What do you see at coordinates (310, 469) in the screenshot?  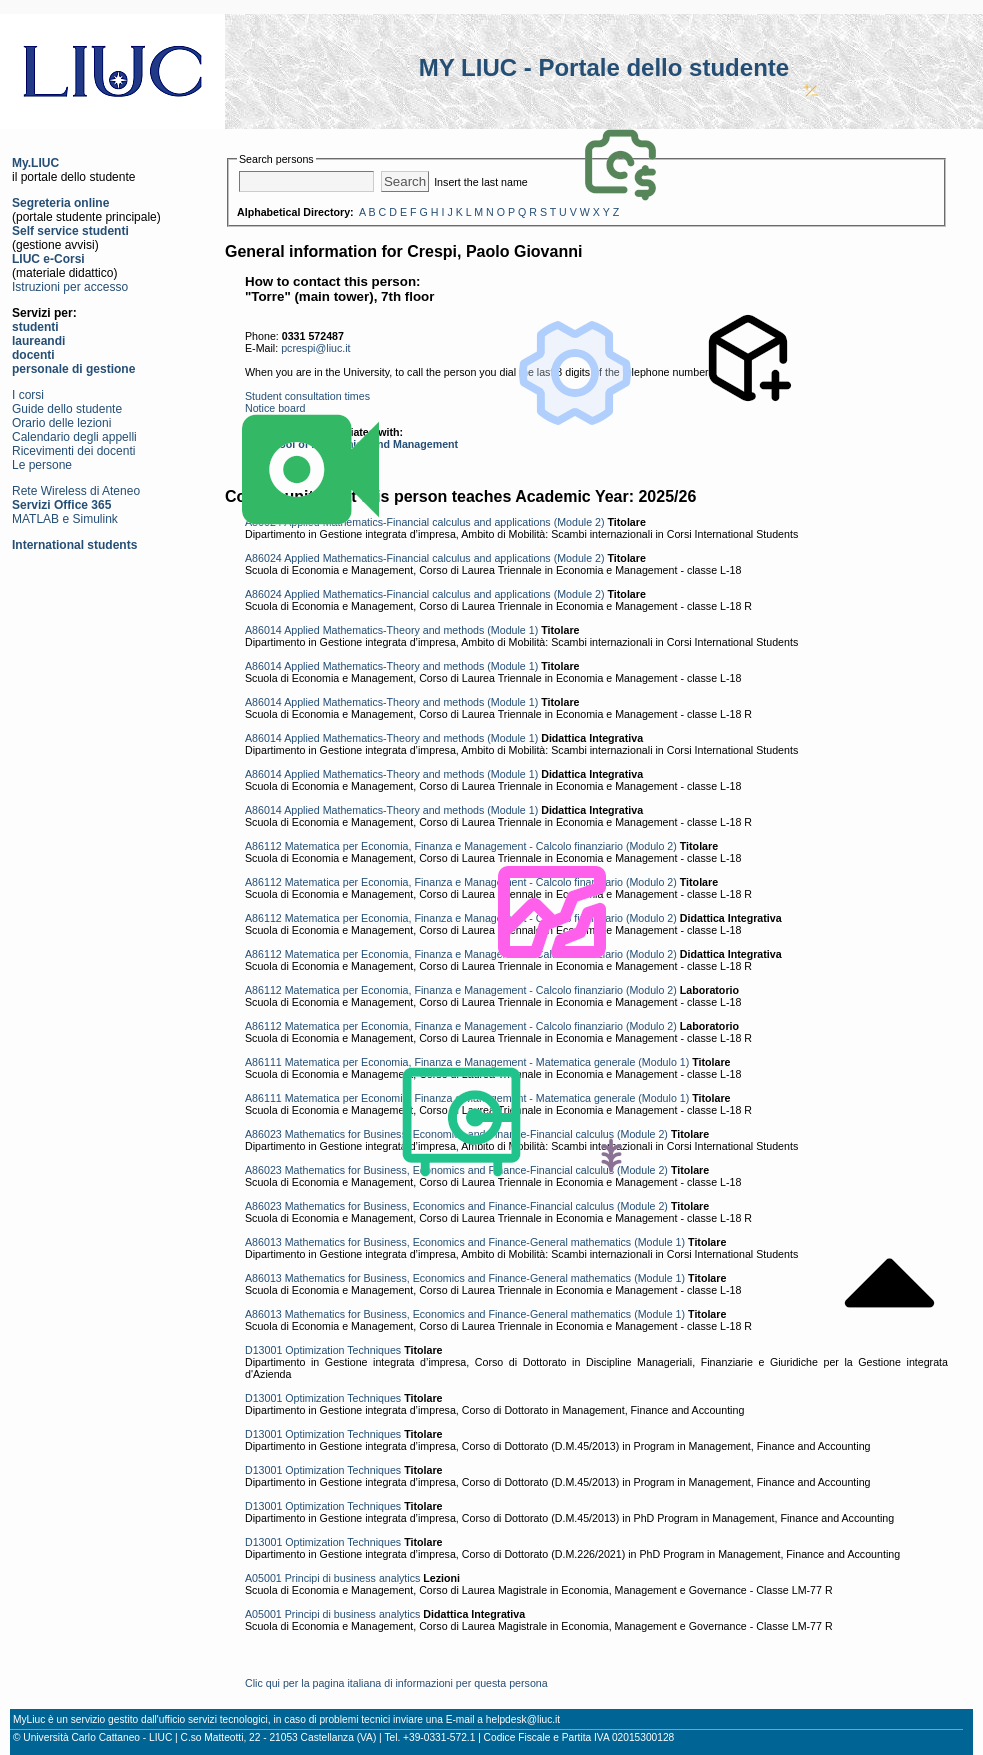 I see `start recording a video` at bounding box center [310, 469].